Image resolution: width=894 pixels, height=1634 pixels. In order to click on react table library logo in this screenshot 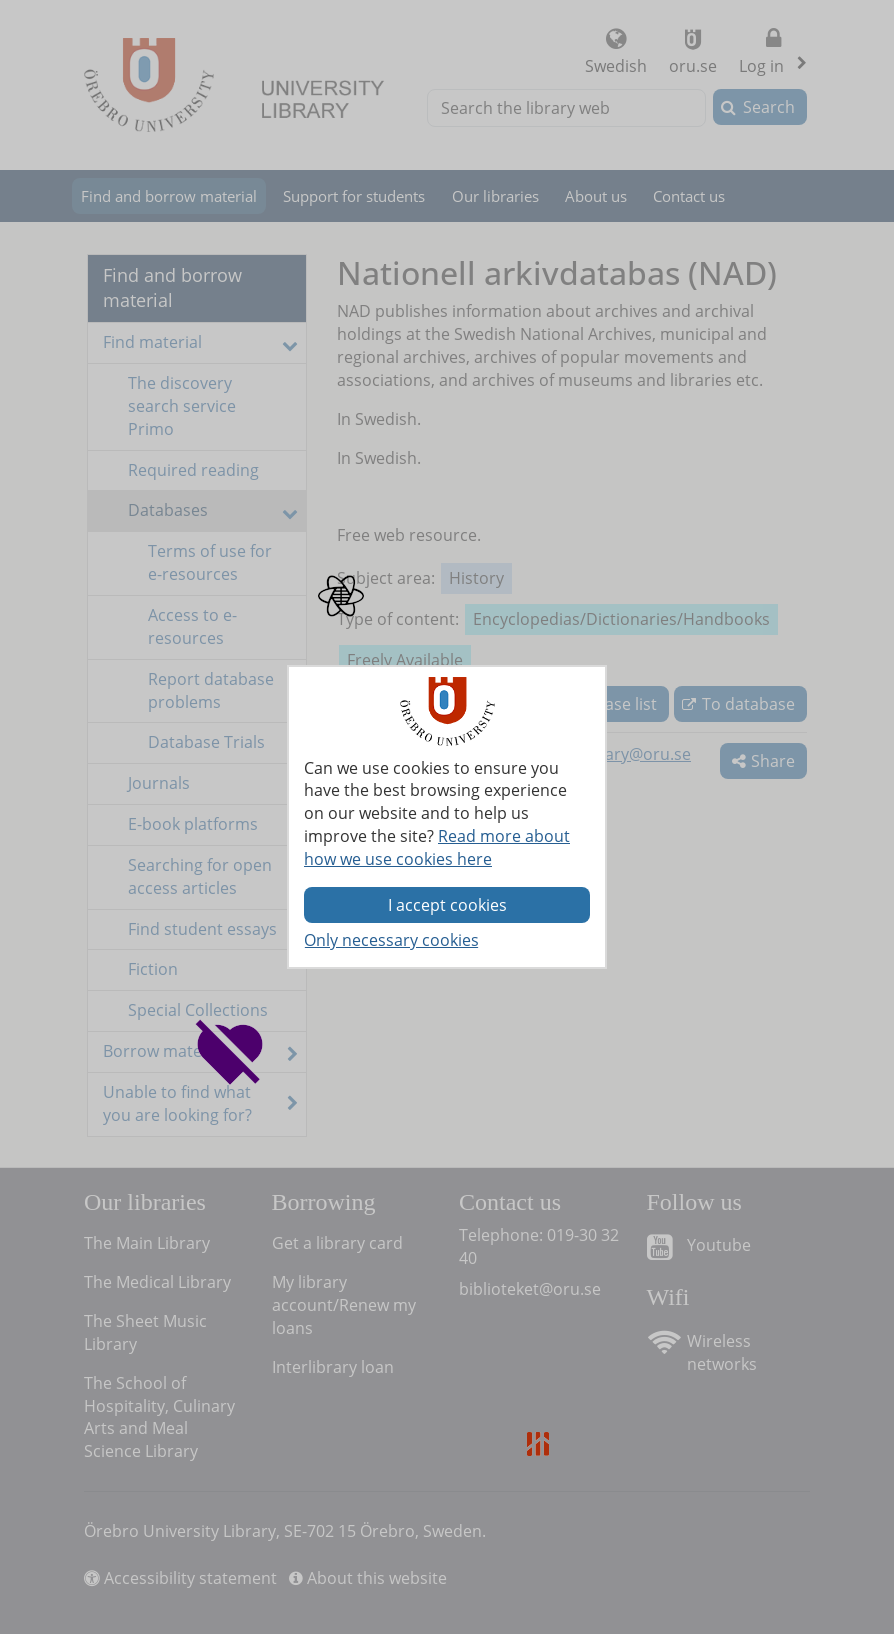, I will do `click(341, 596)`.